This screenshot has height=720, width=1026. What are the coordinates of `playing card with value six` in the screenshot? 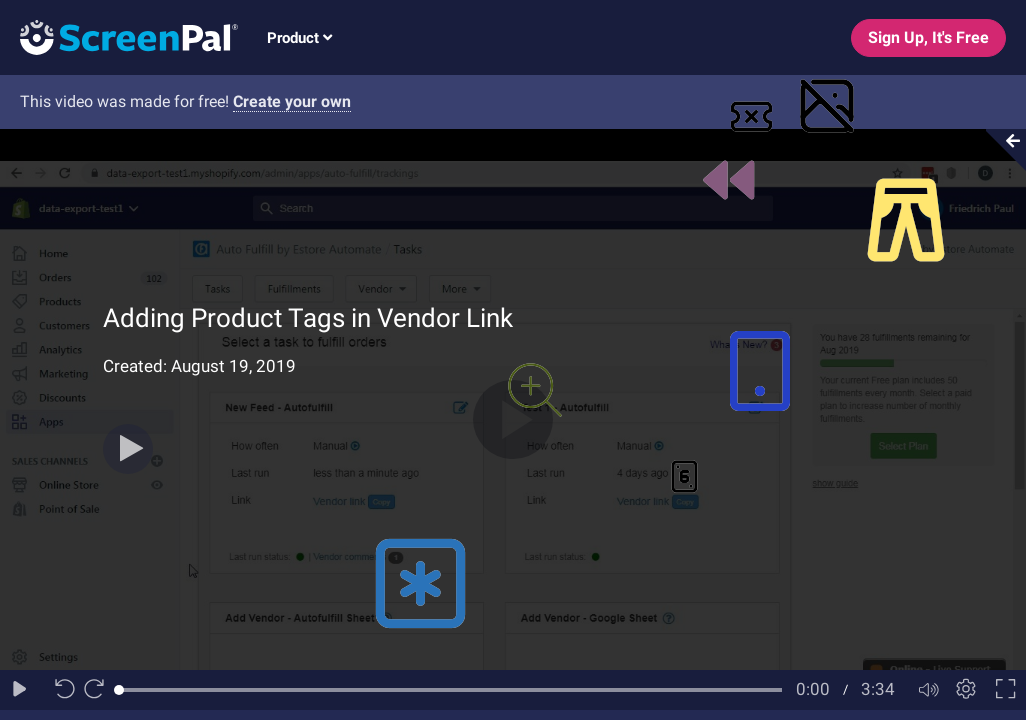 It's located at (684, 476).